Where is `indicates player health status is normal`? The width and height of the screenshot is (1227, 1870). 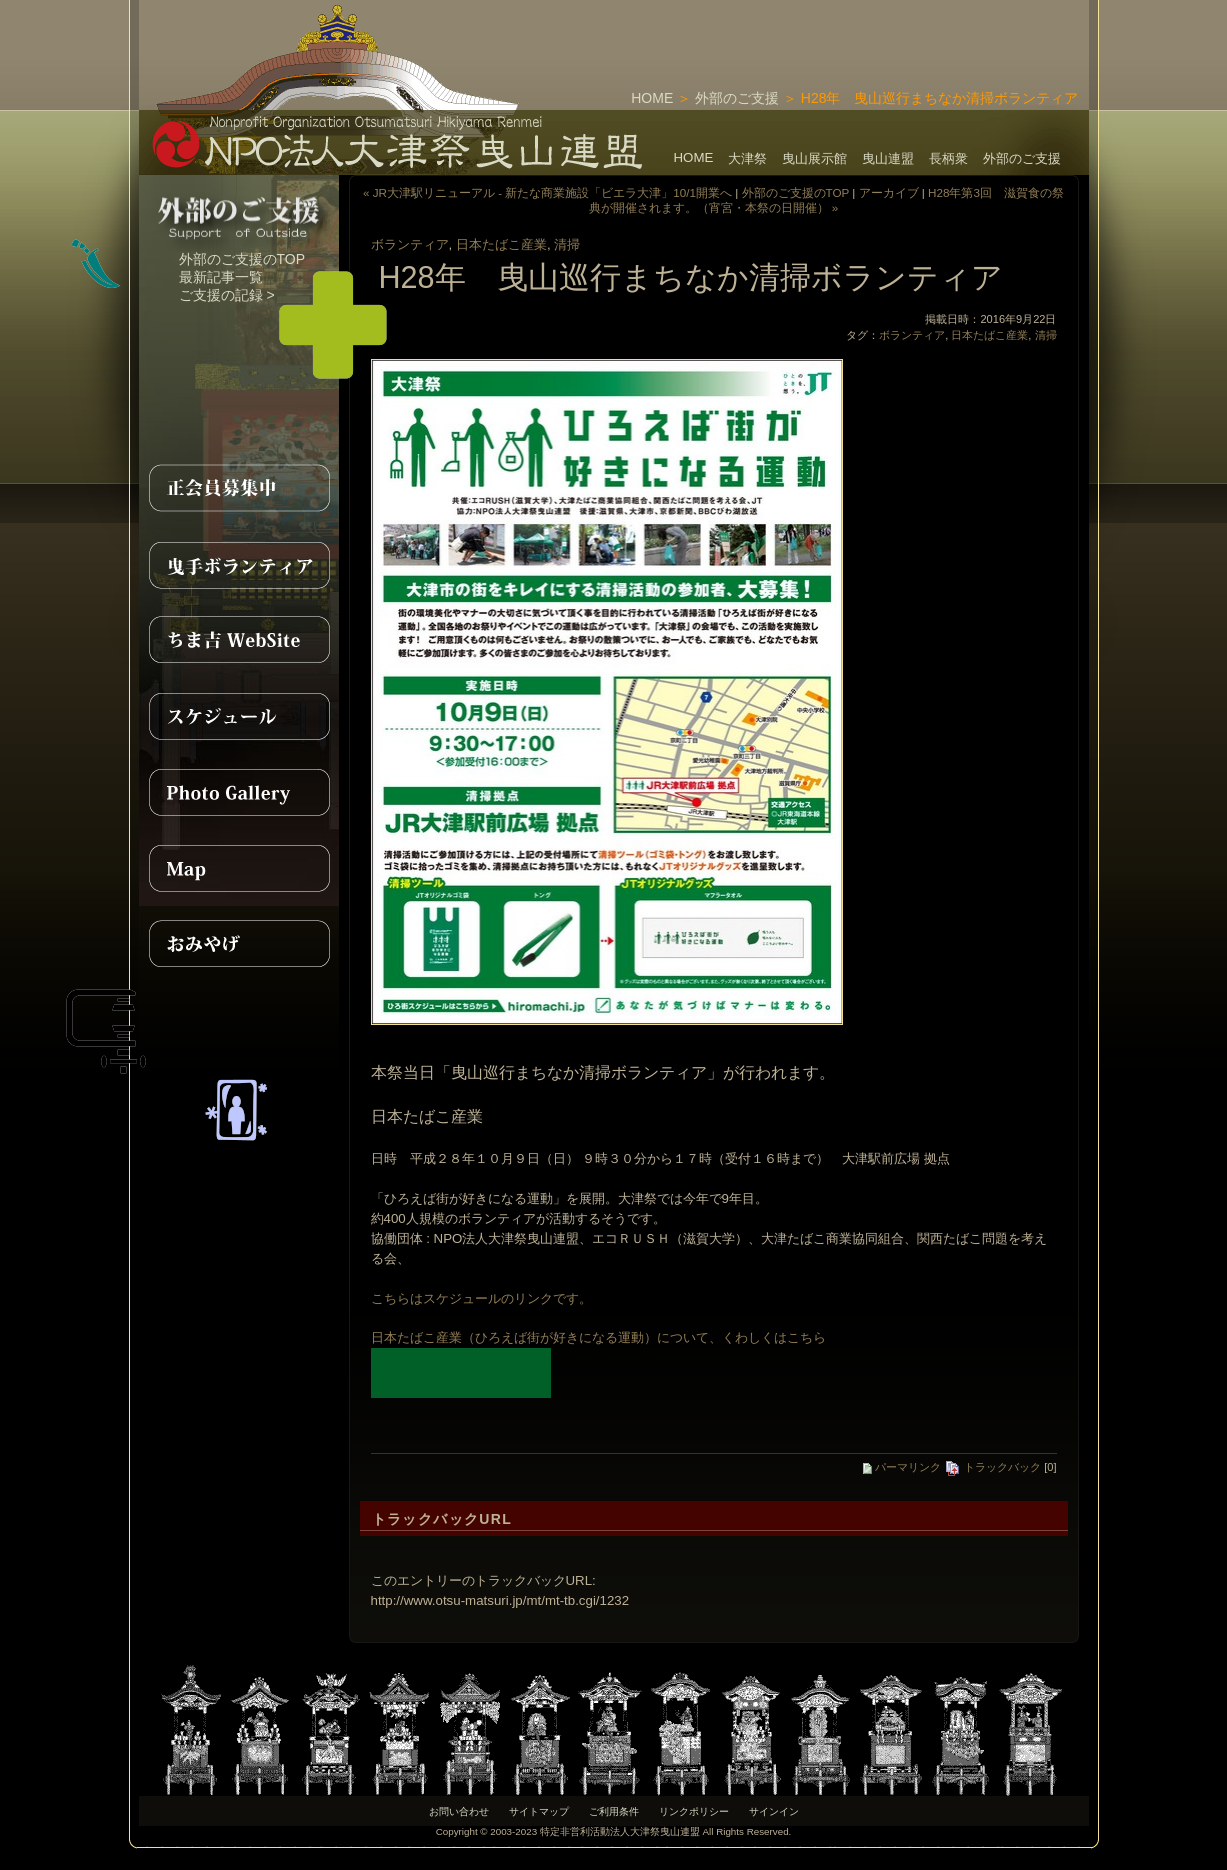 indicates player health status is normal is located at coordinates (333, 325).